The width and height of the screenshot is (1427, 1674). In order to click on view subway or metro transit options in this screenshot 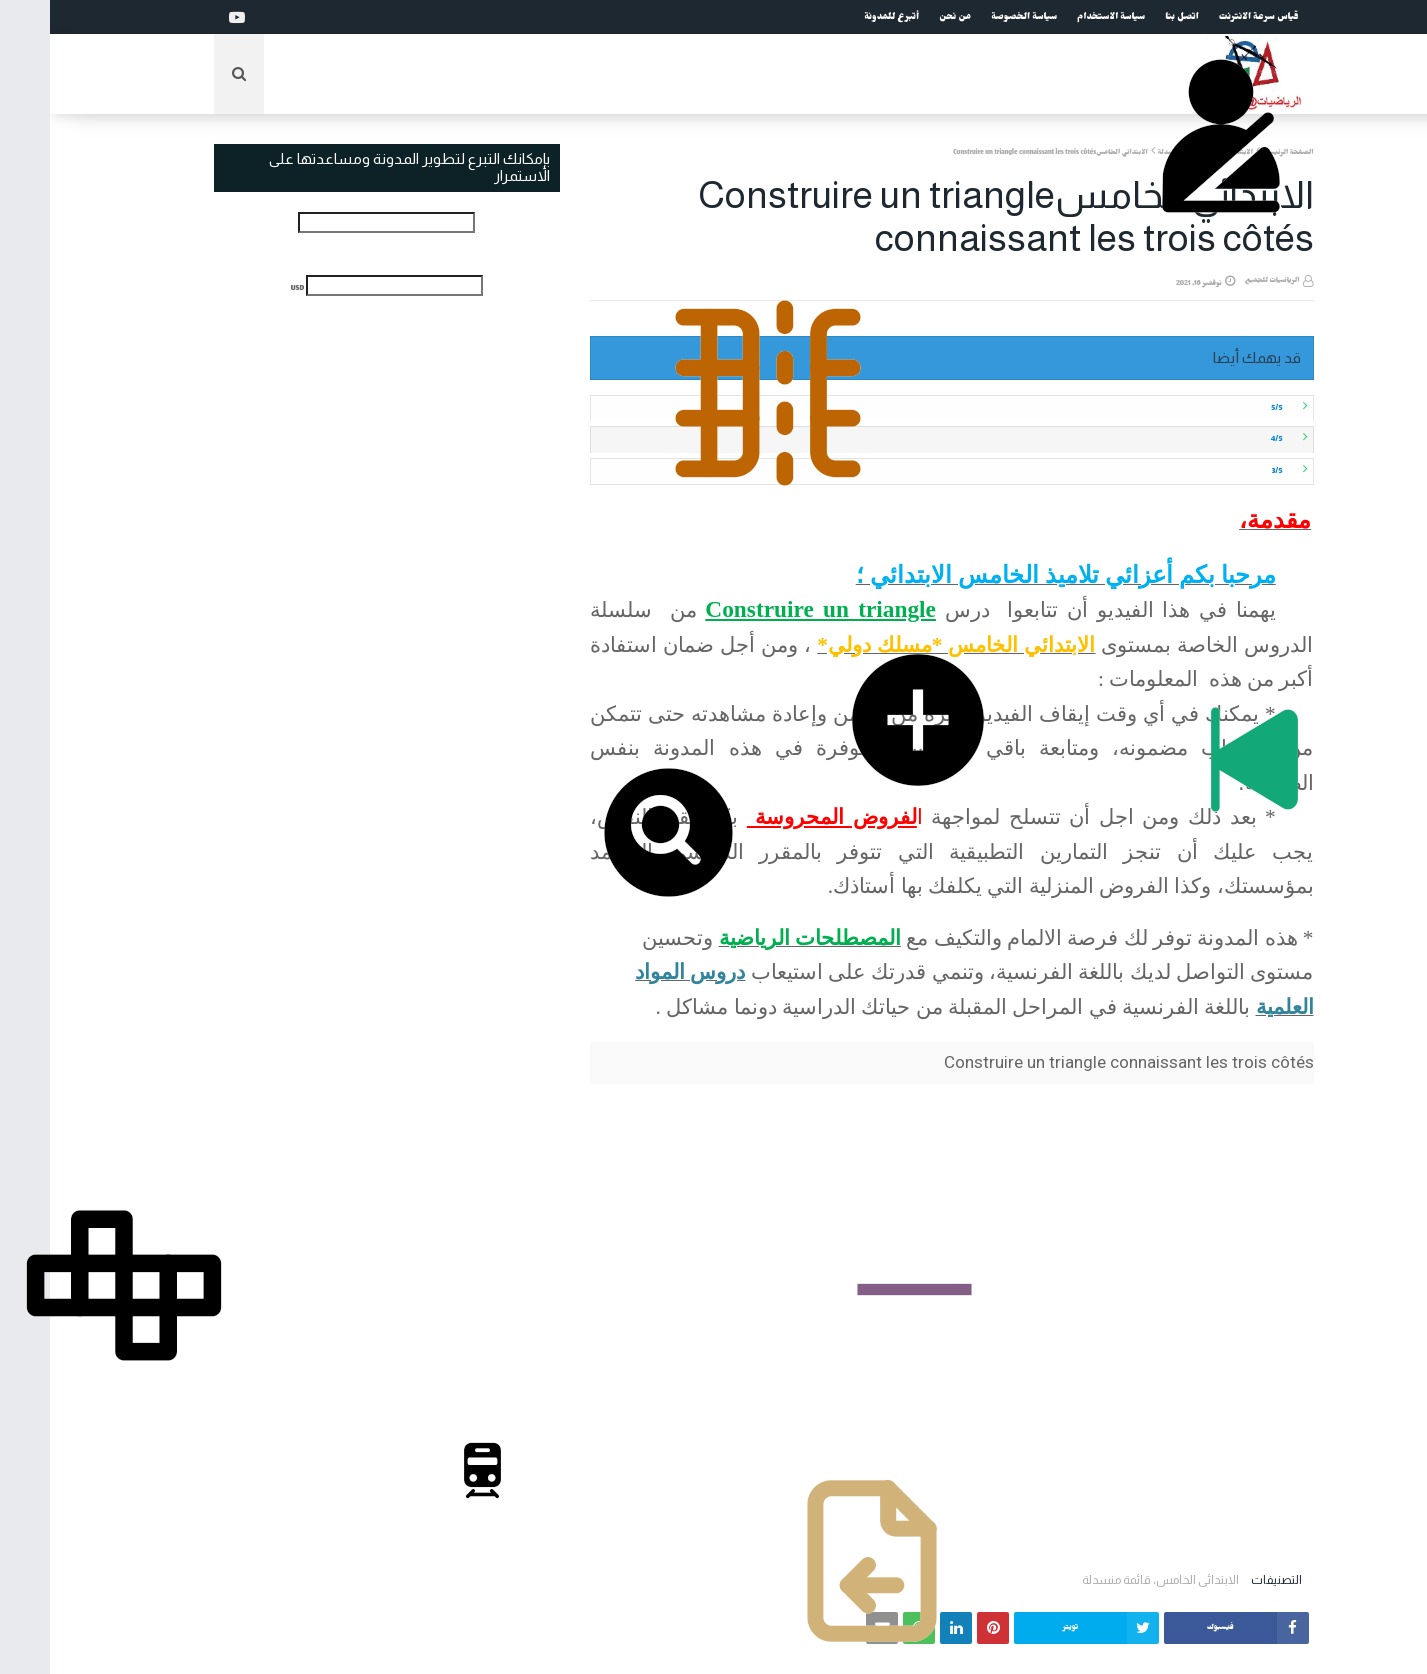, I will do `click(482, 1470)`.